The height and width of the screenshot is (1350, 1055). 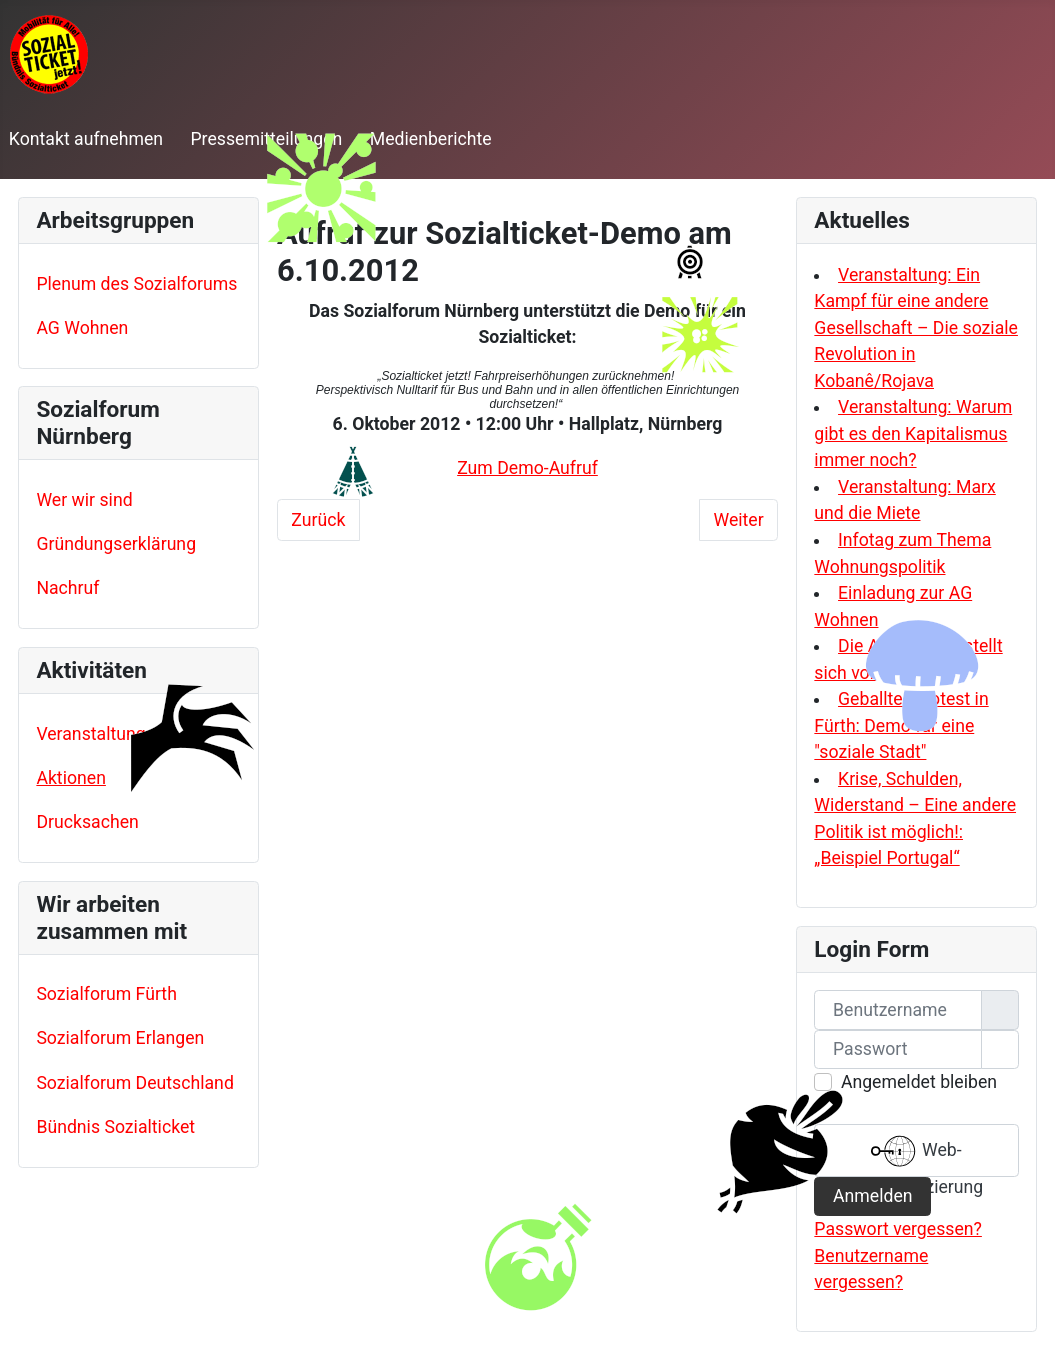 What do you see at coordinates (690, 262) in the screenshot?
I see `view goals or objectives` at bounding box center [690, 262].